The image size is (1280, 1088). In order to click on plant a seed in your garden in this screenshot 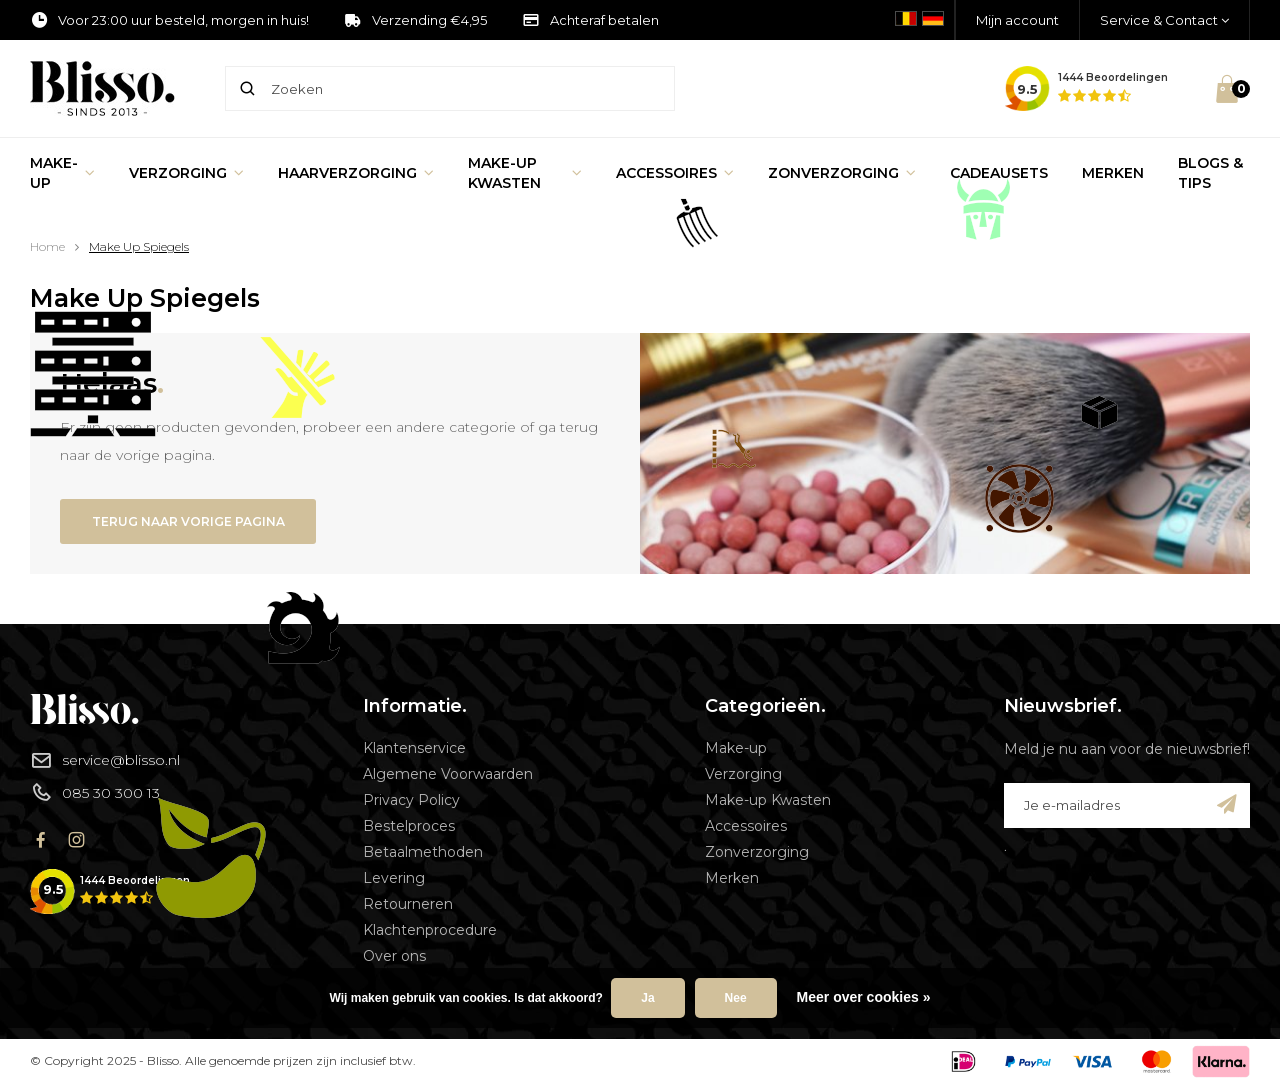, I will do `click(211, 858)`.